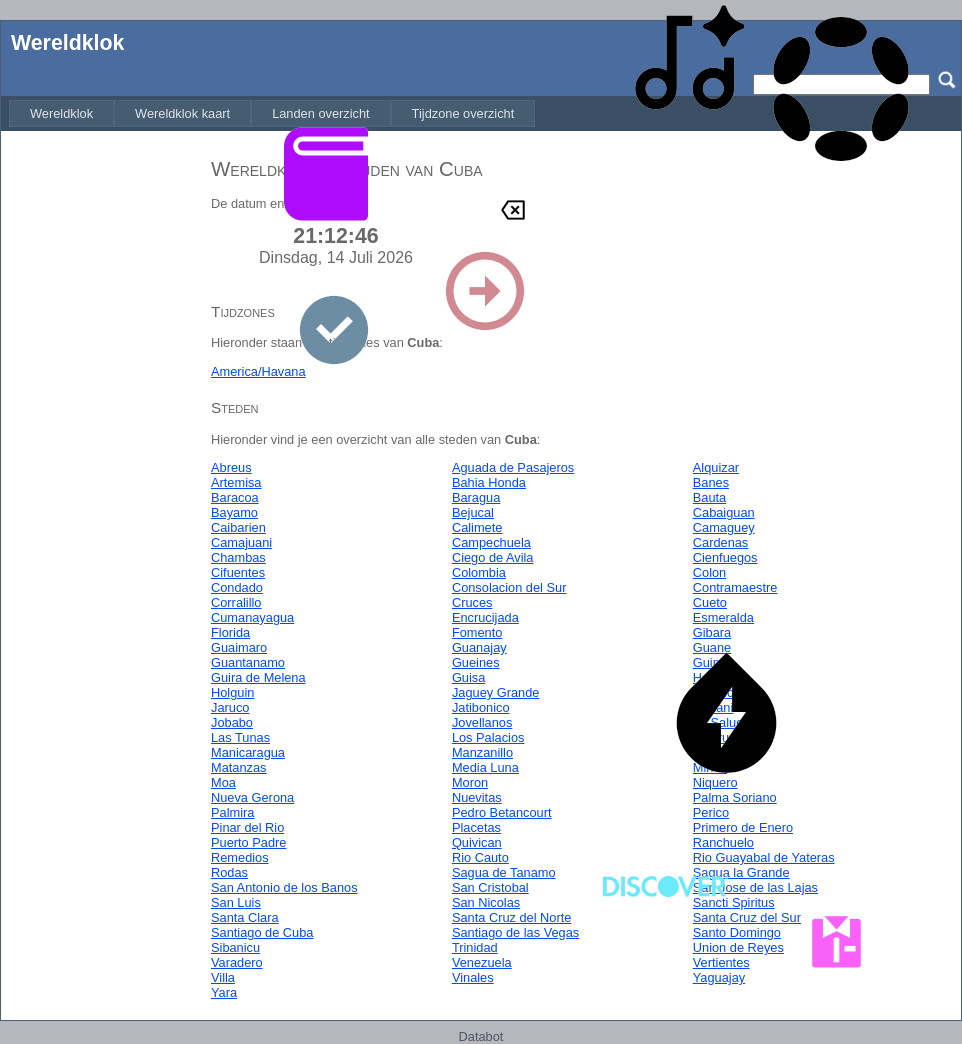 This screenshot has height=1044, width=962. What do you see at coordinates (726, 717) in the screenshot?
I see `hydroelectric power or water energy indicator` at bounding box center [726, 717].